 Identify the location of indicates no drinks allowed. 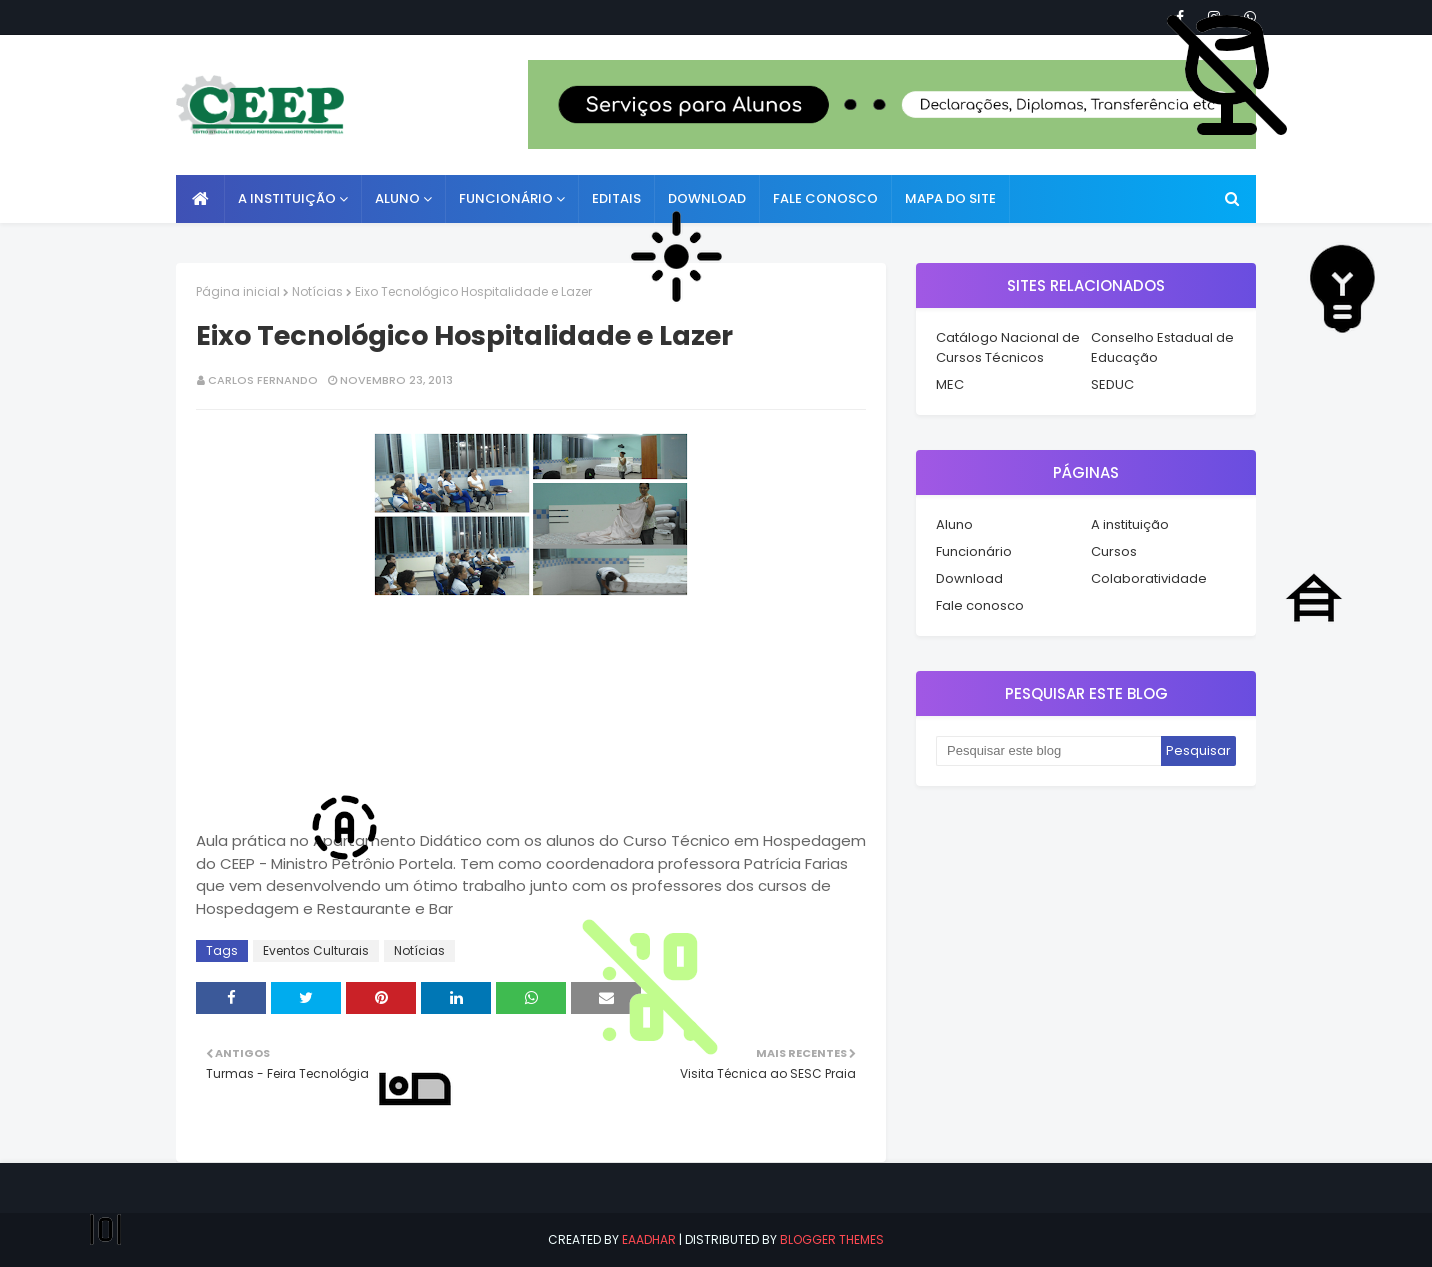
(1227, 75).